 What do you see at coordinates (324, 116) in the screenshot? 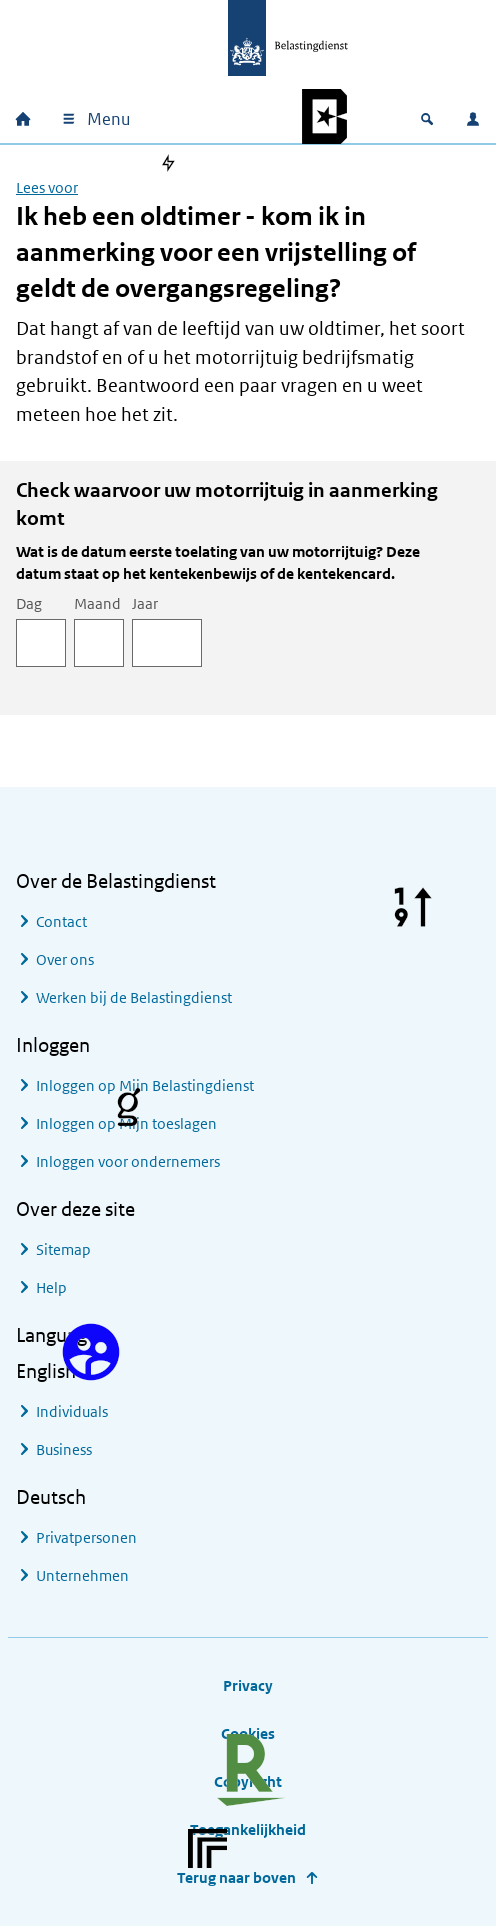
I see `open beatstars music marketplace` at bounding box center [324, 116].